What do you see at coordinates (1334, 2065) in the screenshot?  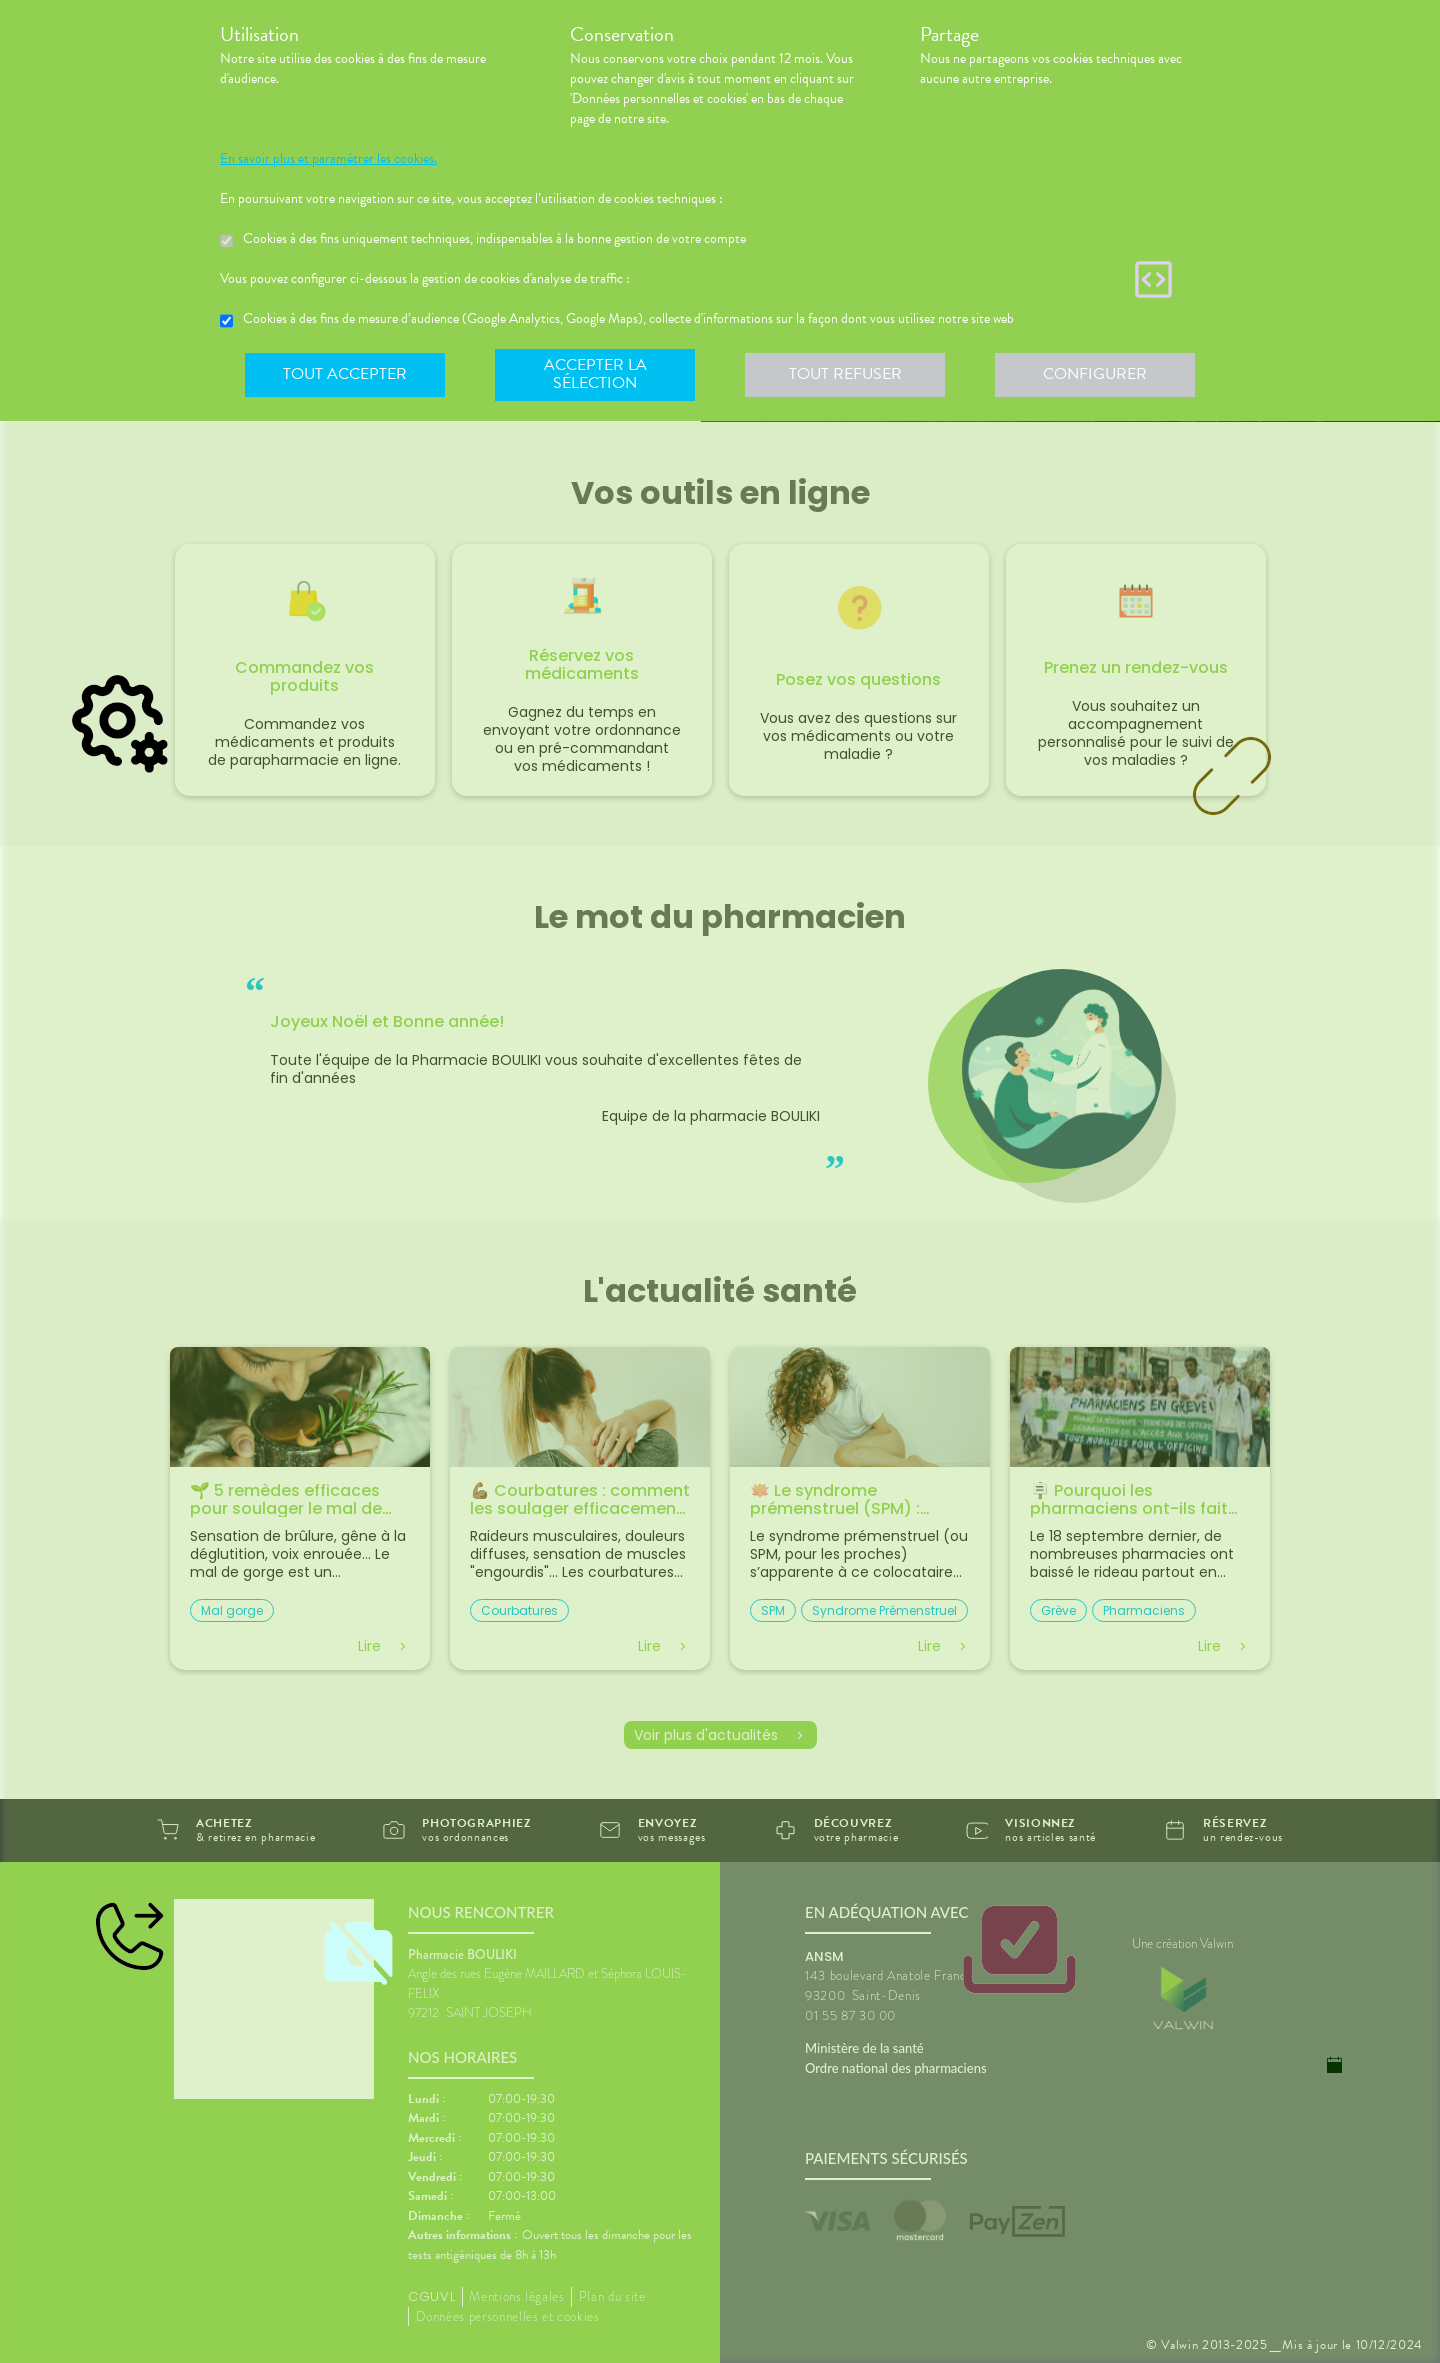 I see `view calendar or schedule` at bounding box center [1334, 2065].